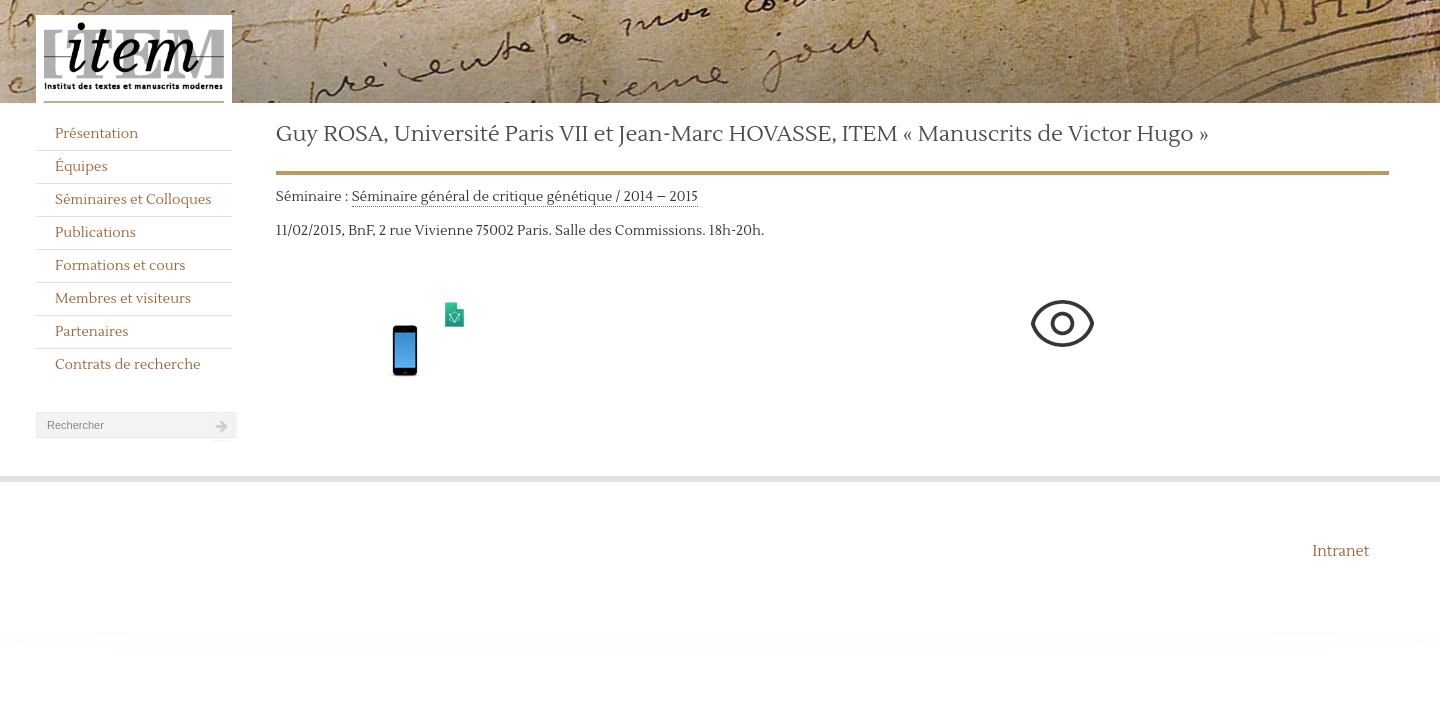 This screenshot has width=1440, height=720. Describe the element at coordinates (405, 351) in the screenshot. I see `iPod Touch device connected to your system` at that location.